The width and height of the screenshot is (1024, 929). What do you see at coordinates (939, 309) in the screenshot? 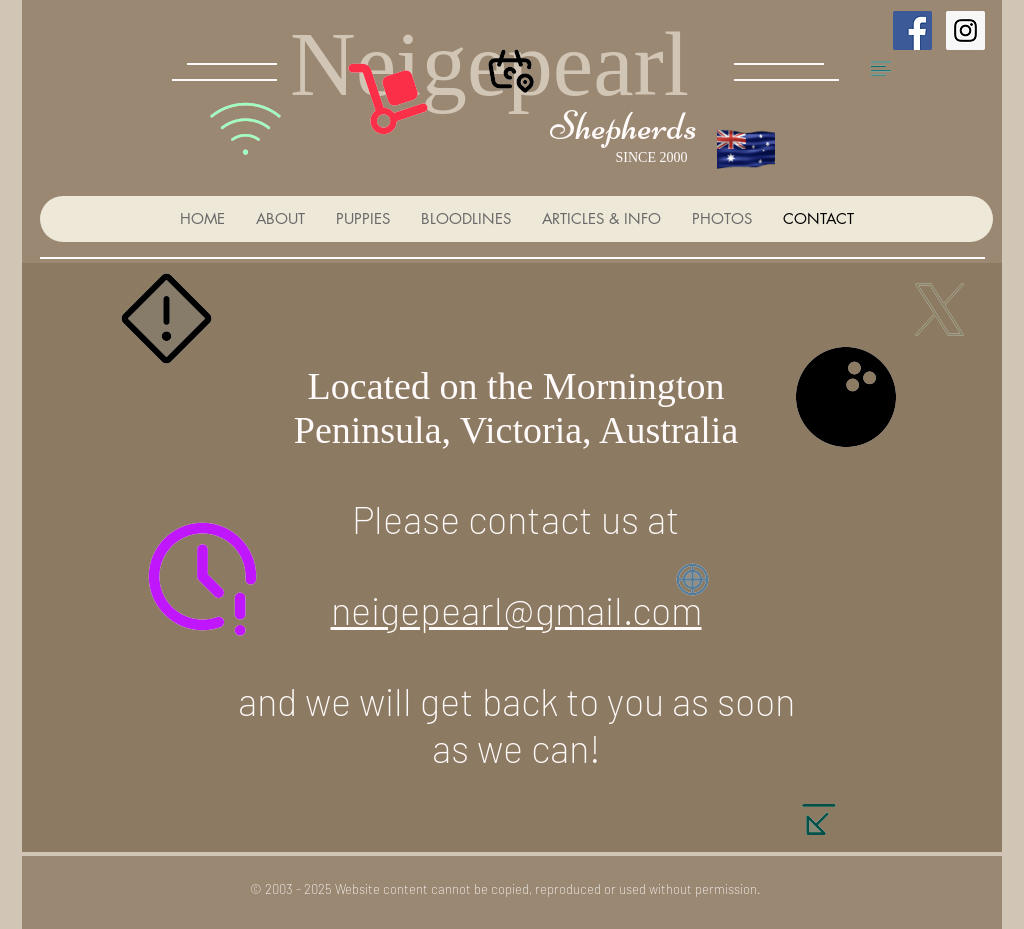
I see `open the X (formerly Twitter) app` at bounding box center [939, 309].